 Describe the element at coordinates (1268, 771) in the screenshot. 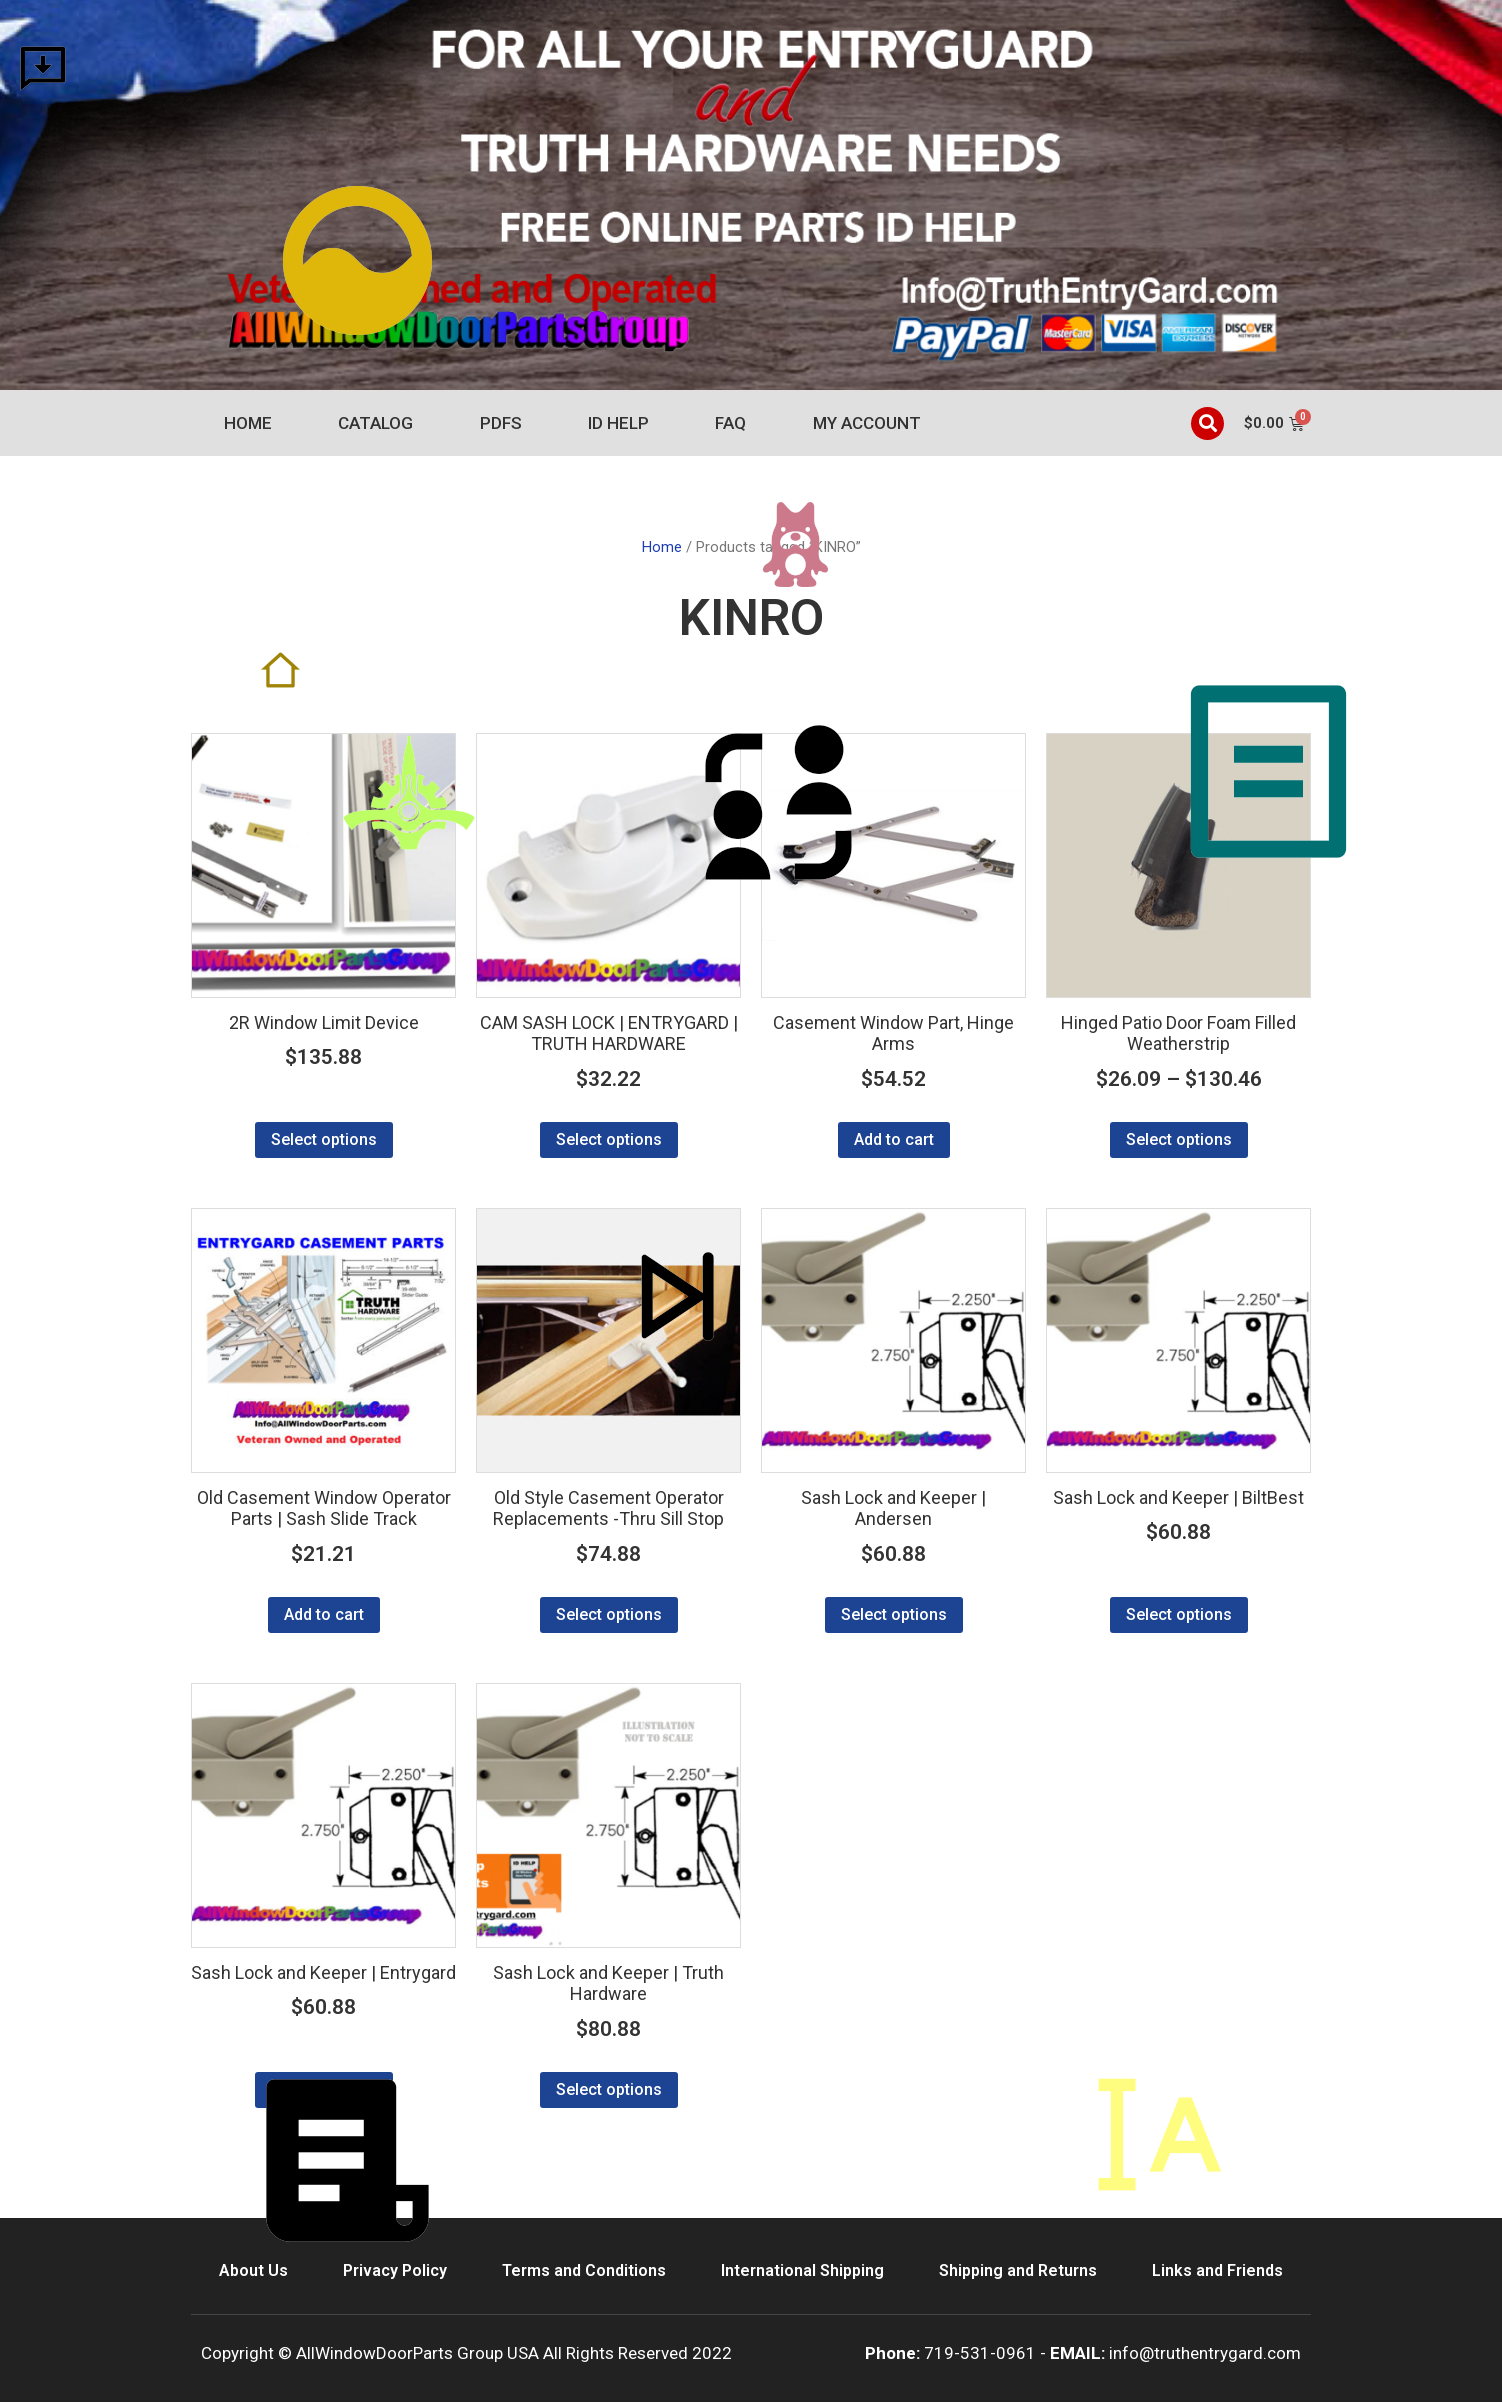

I see `view invoice or billing details` at that location.